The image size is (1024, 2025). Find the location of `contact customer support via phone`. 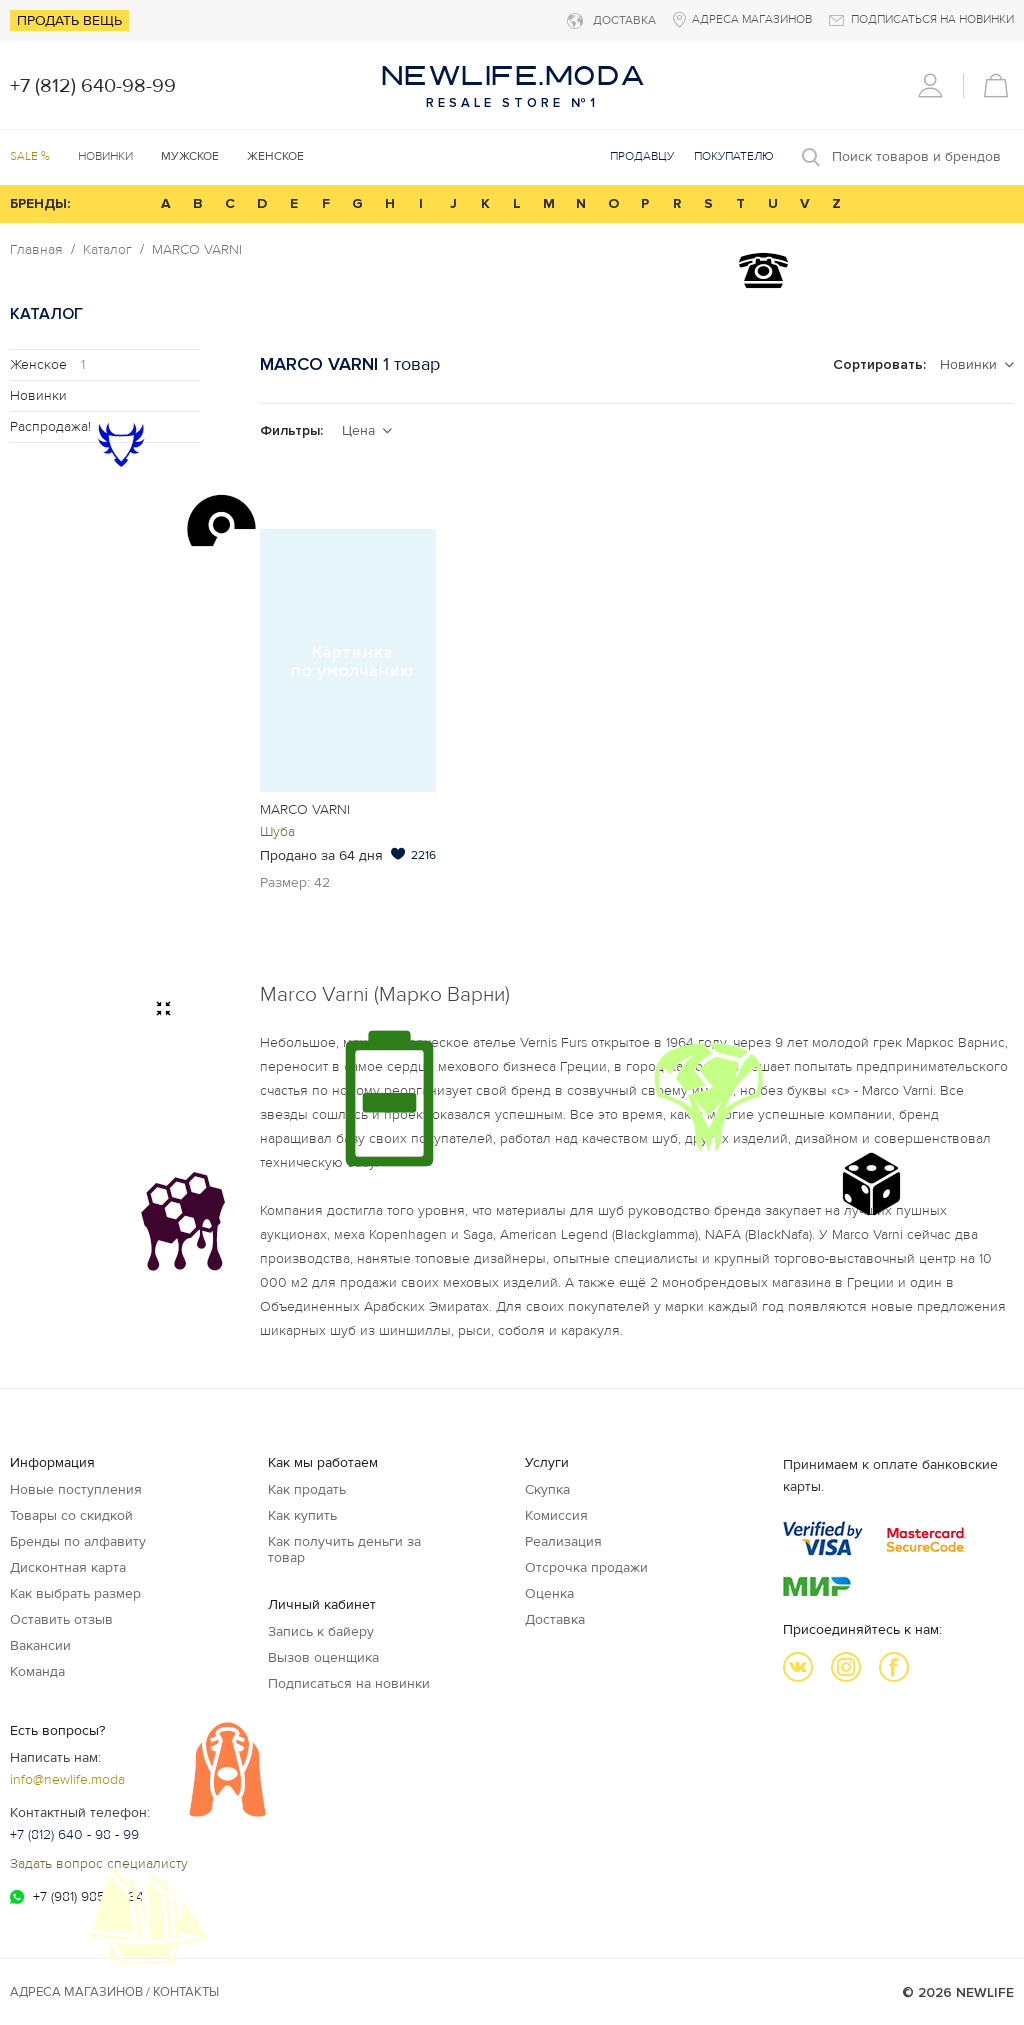

contact customer support via phone is located at coordinates (763, 270).